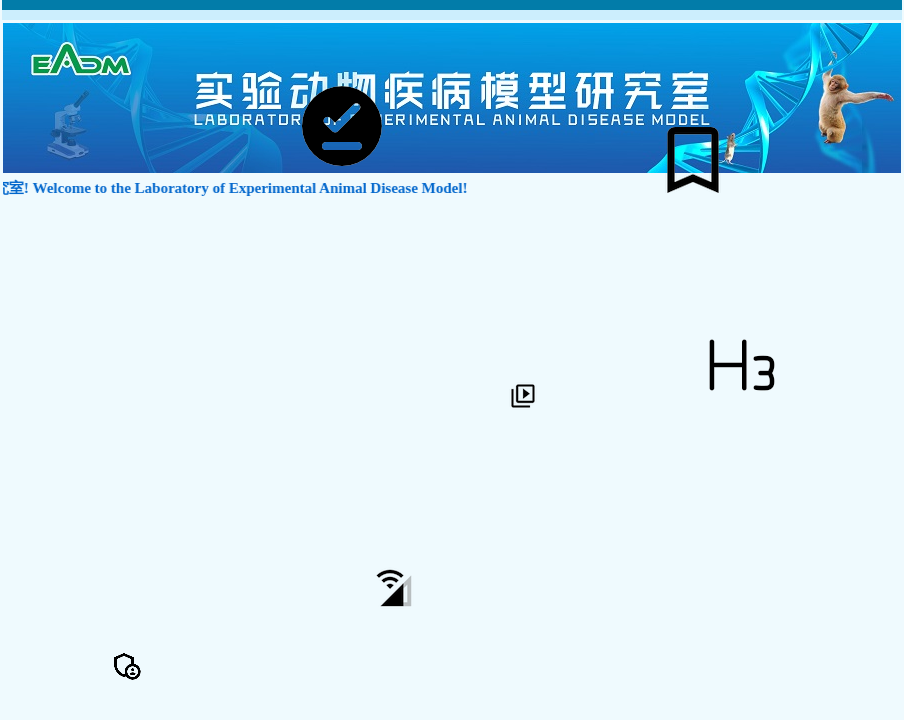  Describe the element at coordinates (523, 396) in the screenshot. I see `access your video library` at that location.